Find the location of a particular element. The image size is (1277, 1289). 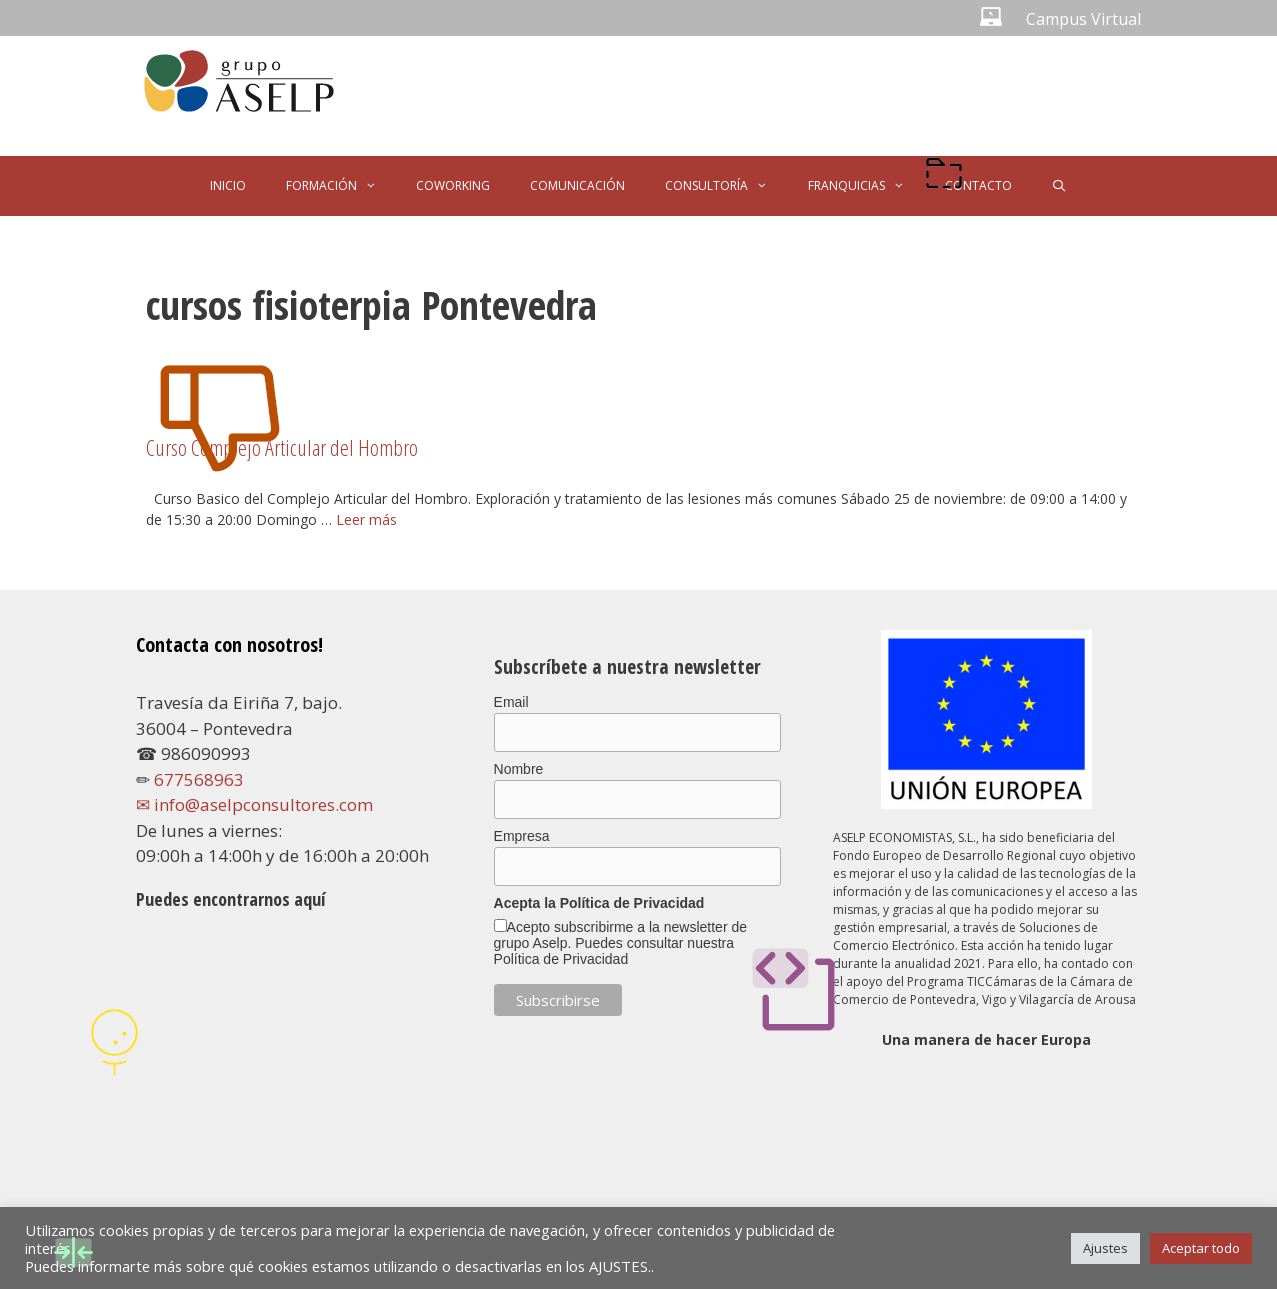

dislike or downvote content is located at coordinates (220, 412).